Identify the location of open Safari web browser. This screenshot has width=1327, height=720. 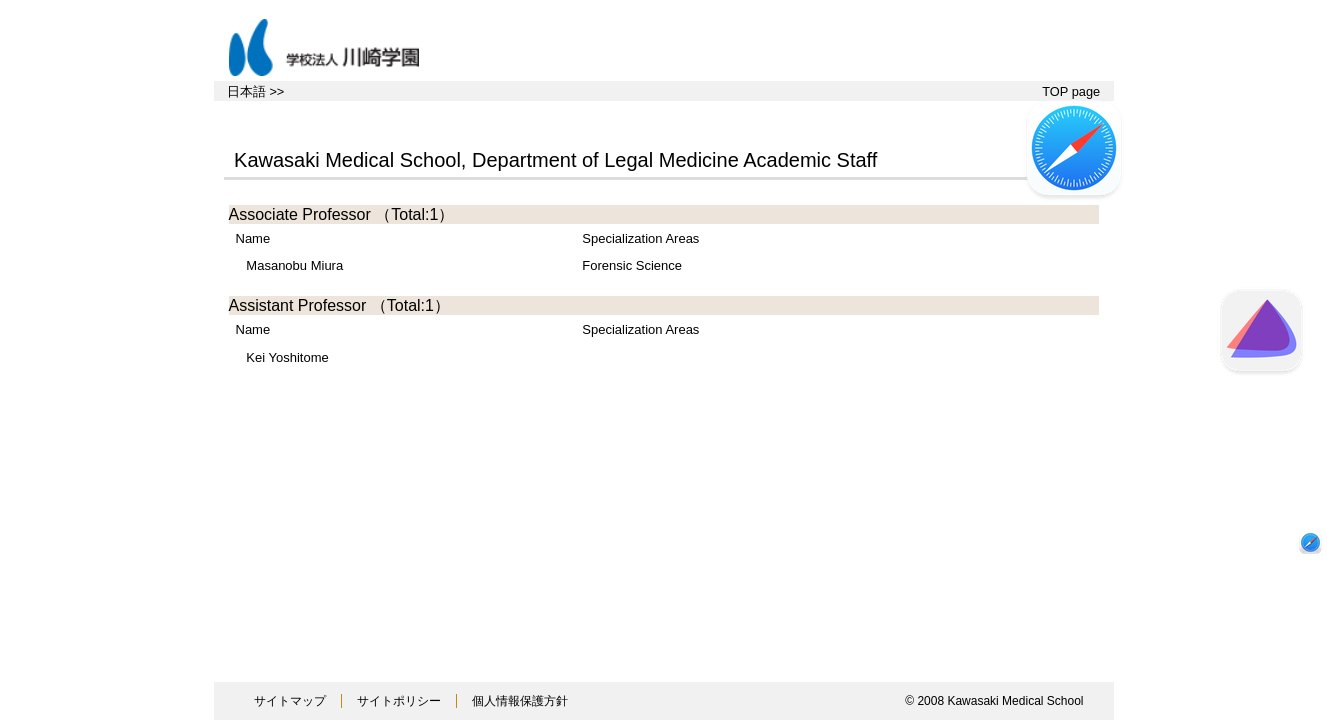
(1310, 542).